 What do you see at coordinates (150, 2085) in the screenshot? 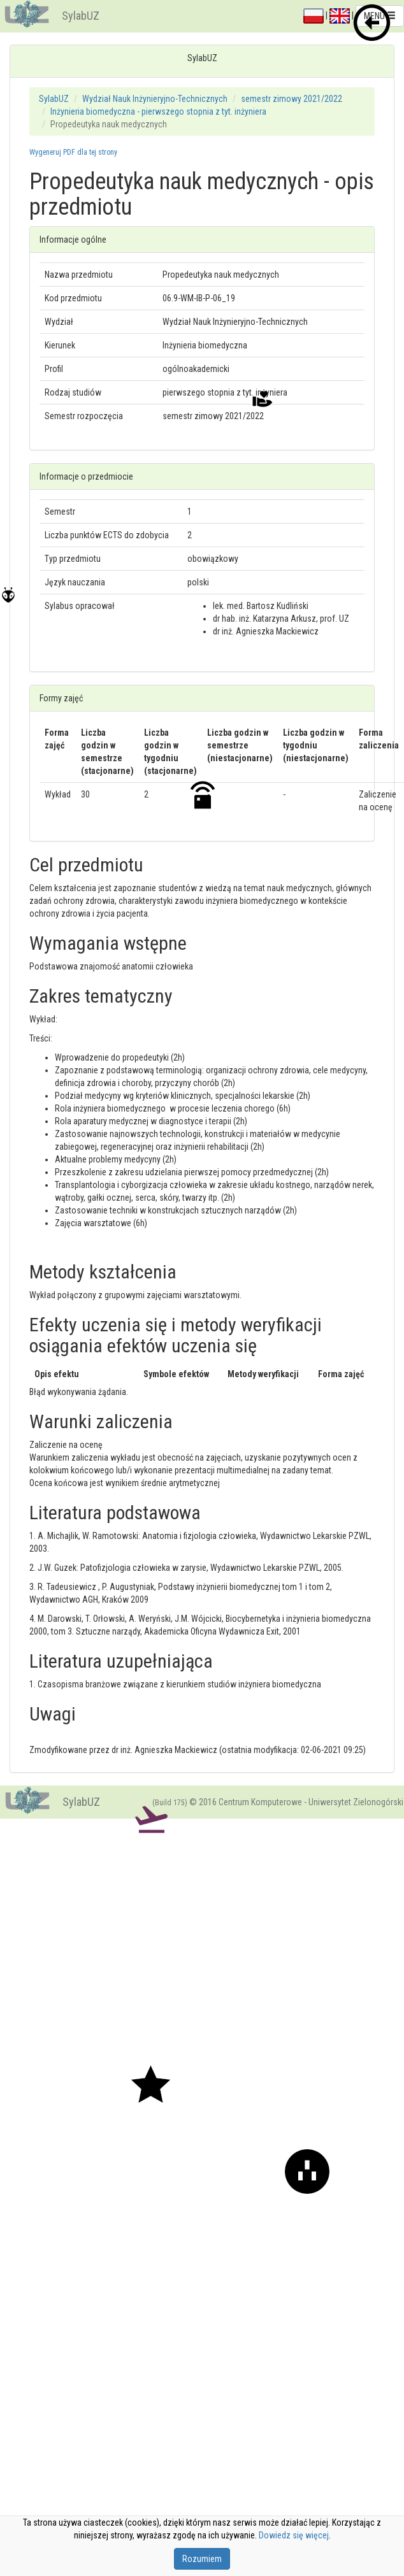
I see `add to favorites` at bounding box center [150, 2085].